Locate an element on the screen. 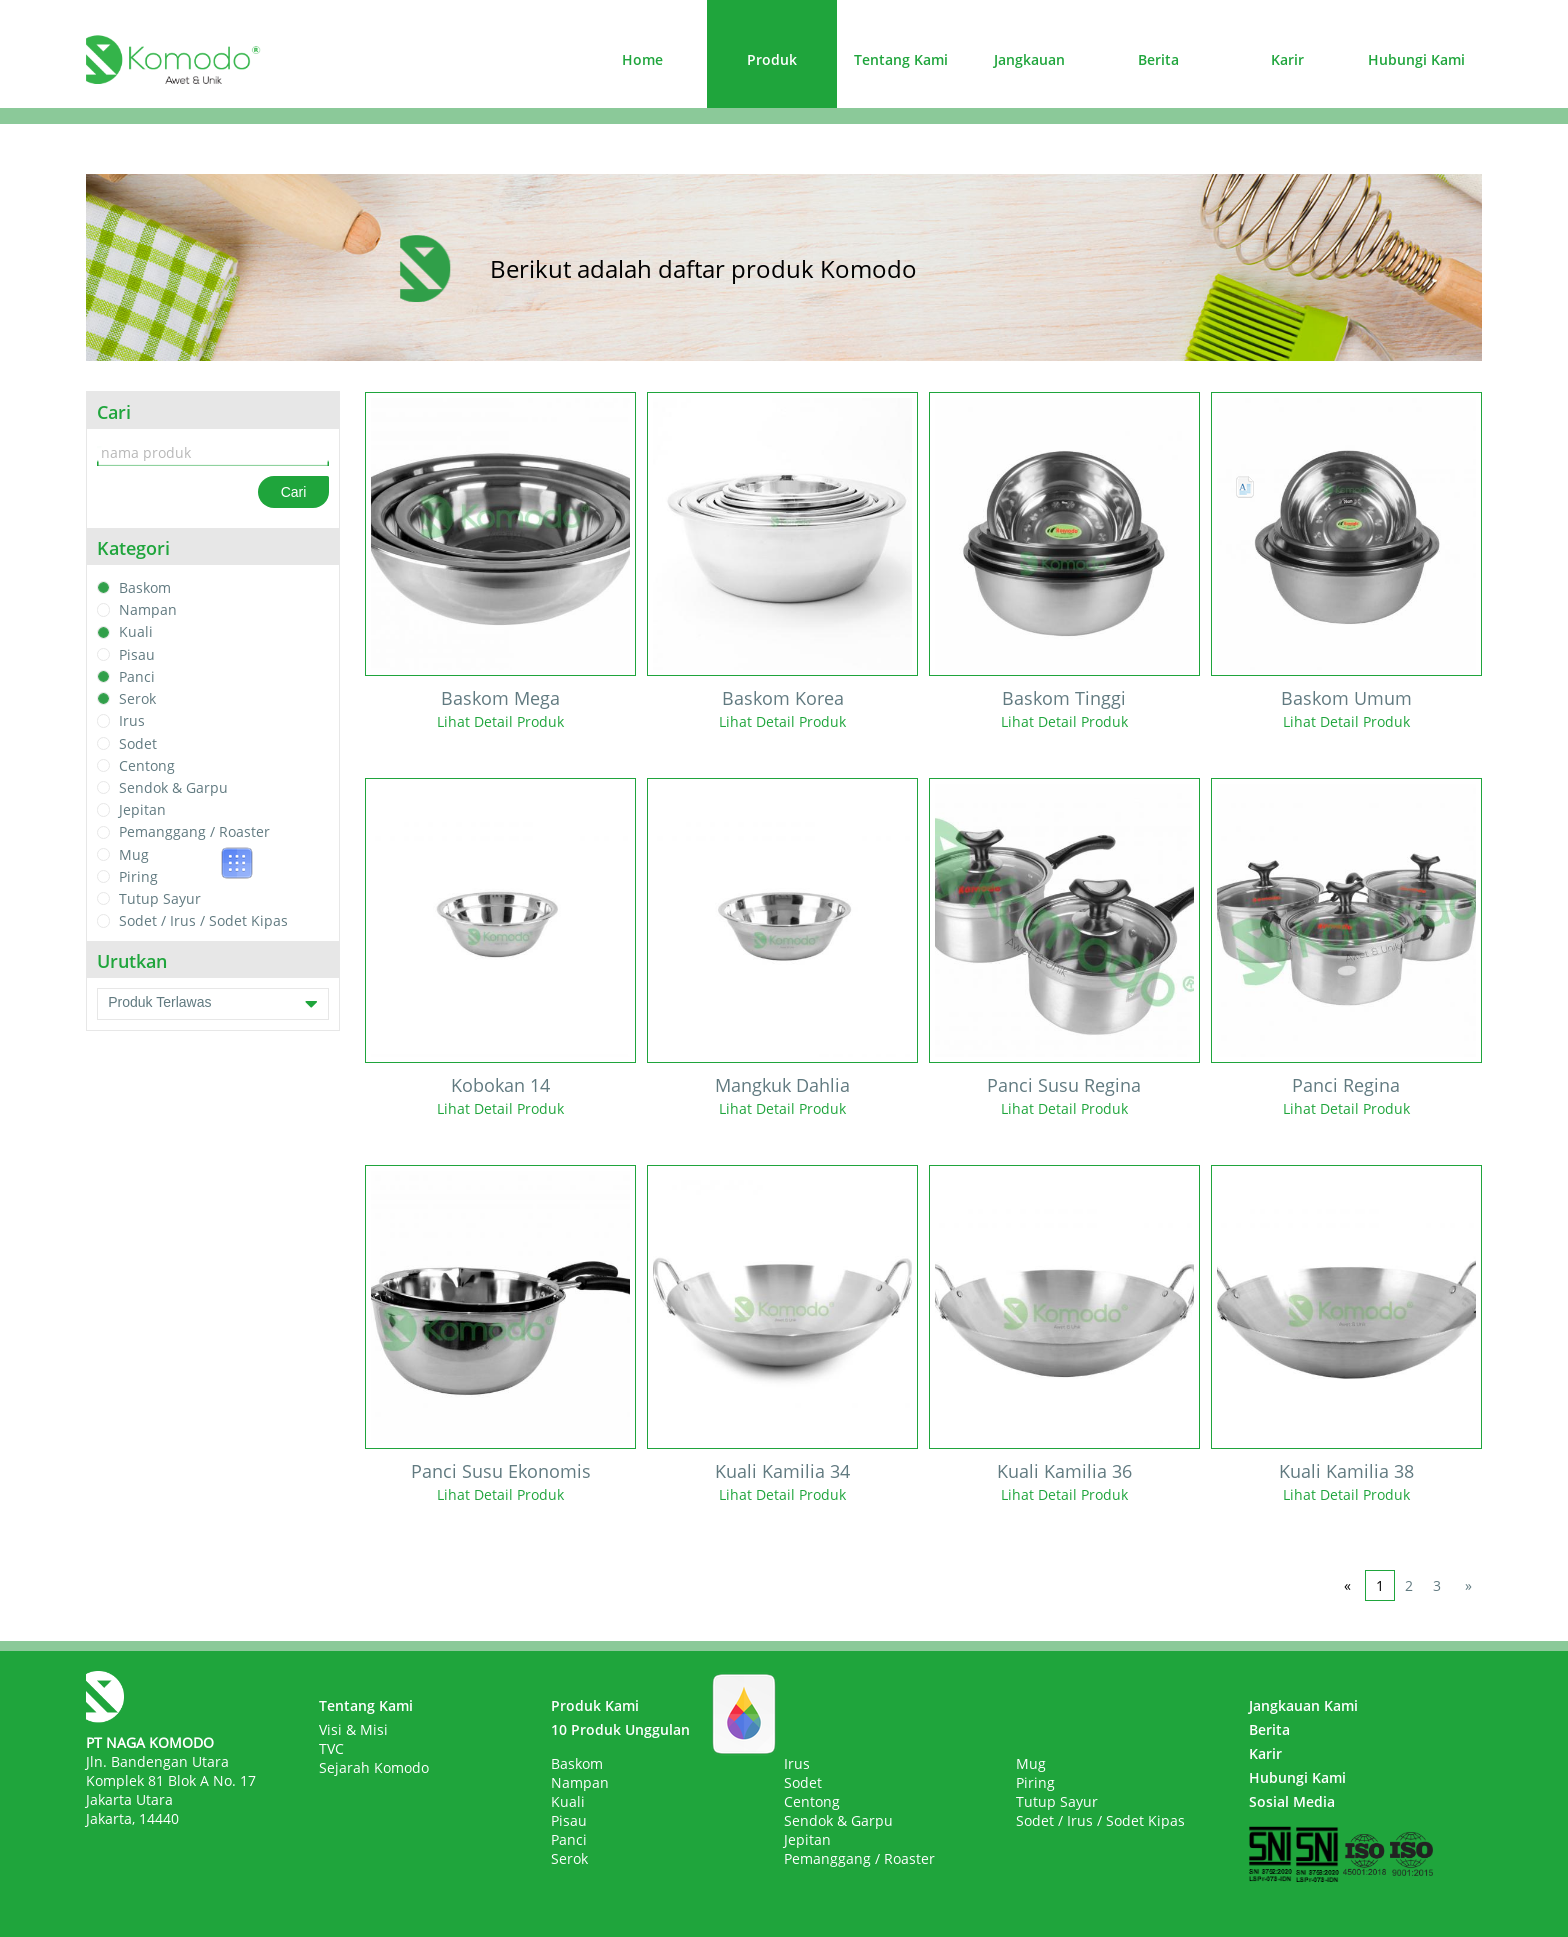  an ICC color profile file is located at coordinates (744, 1714).